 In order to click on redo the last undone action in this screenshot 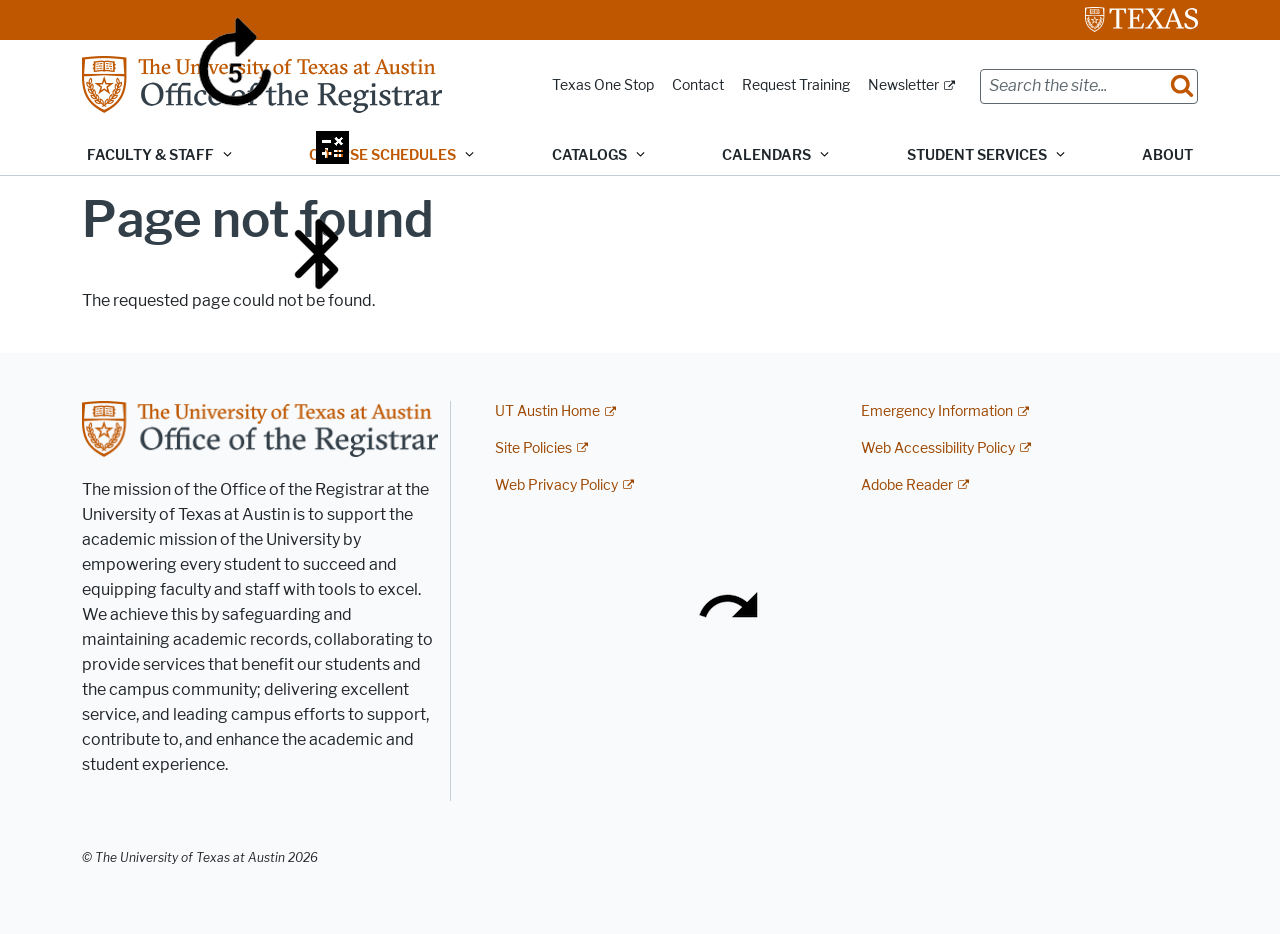, I will do `click(729, 606)`.